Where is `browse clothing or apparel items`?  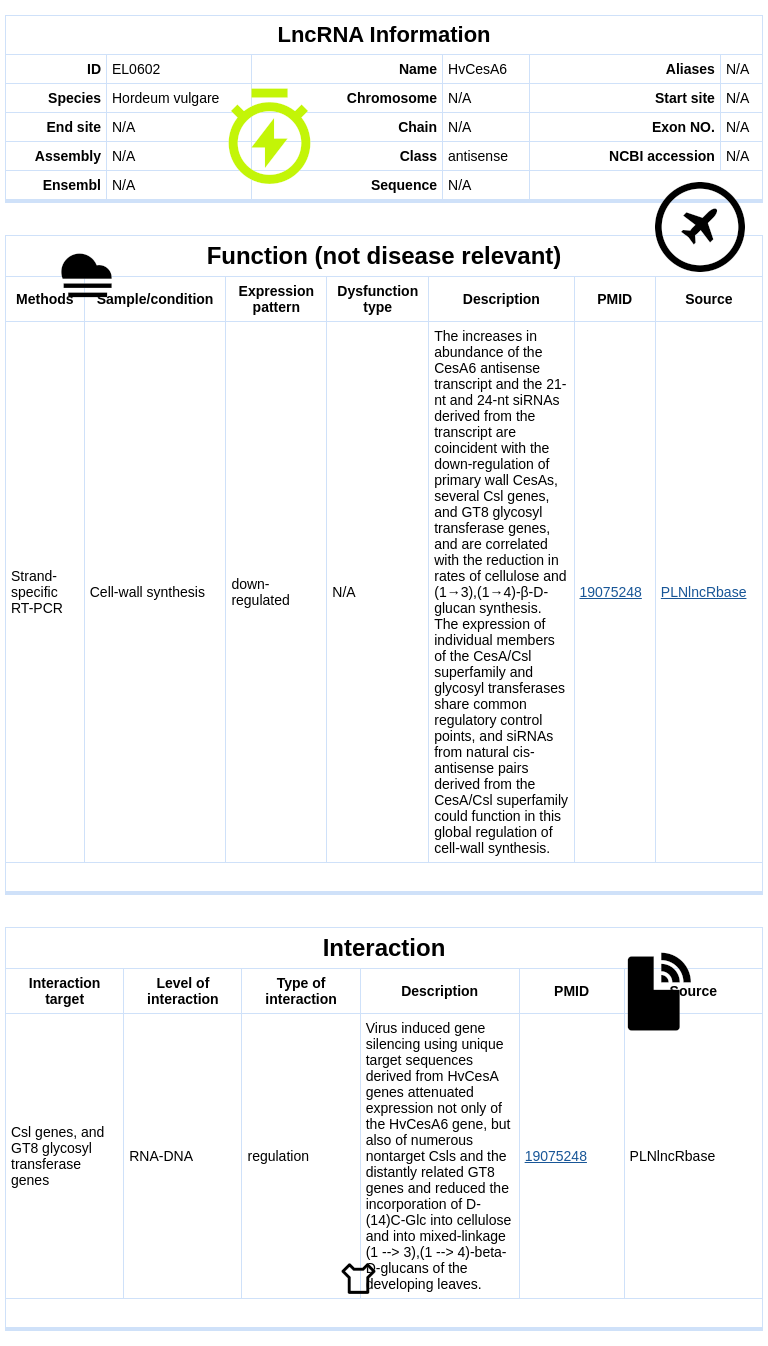 browse clothing or apparel items is located at coordinates (358, 1278).